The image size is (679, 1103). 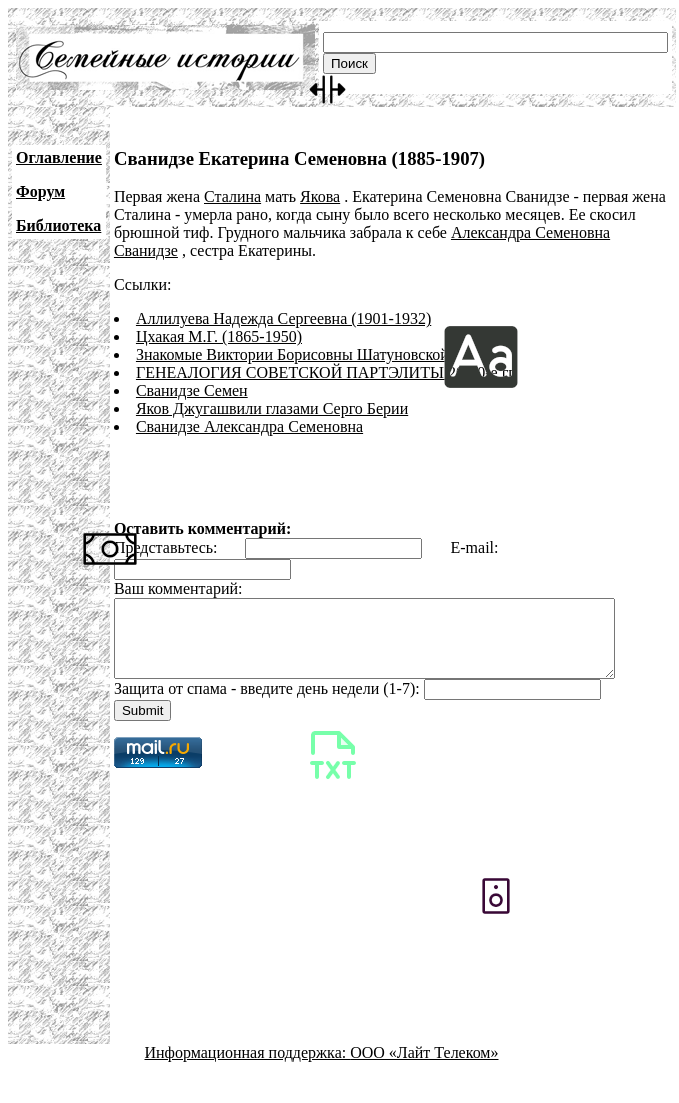 What do you see at coordinates (333, 757) in the screenshot?
I see `open a plain text file` at bounding box center [333, 757].